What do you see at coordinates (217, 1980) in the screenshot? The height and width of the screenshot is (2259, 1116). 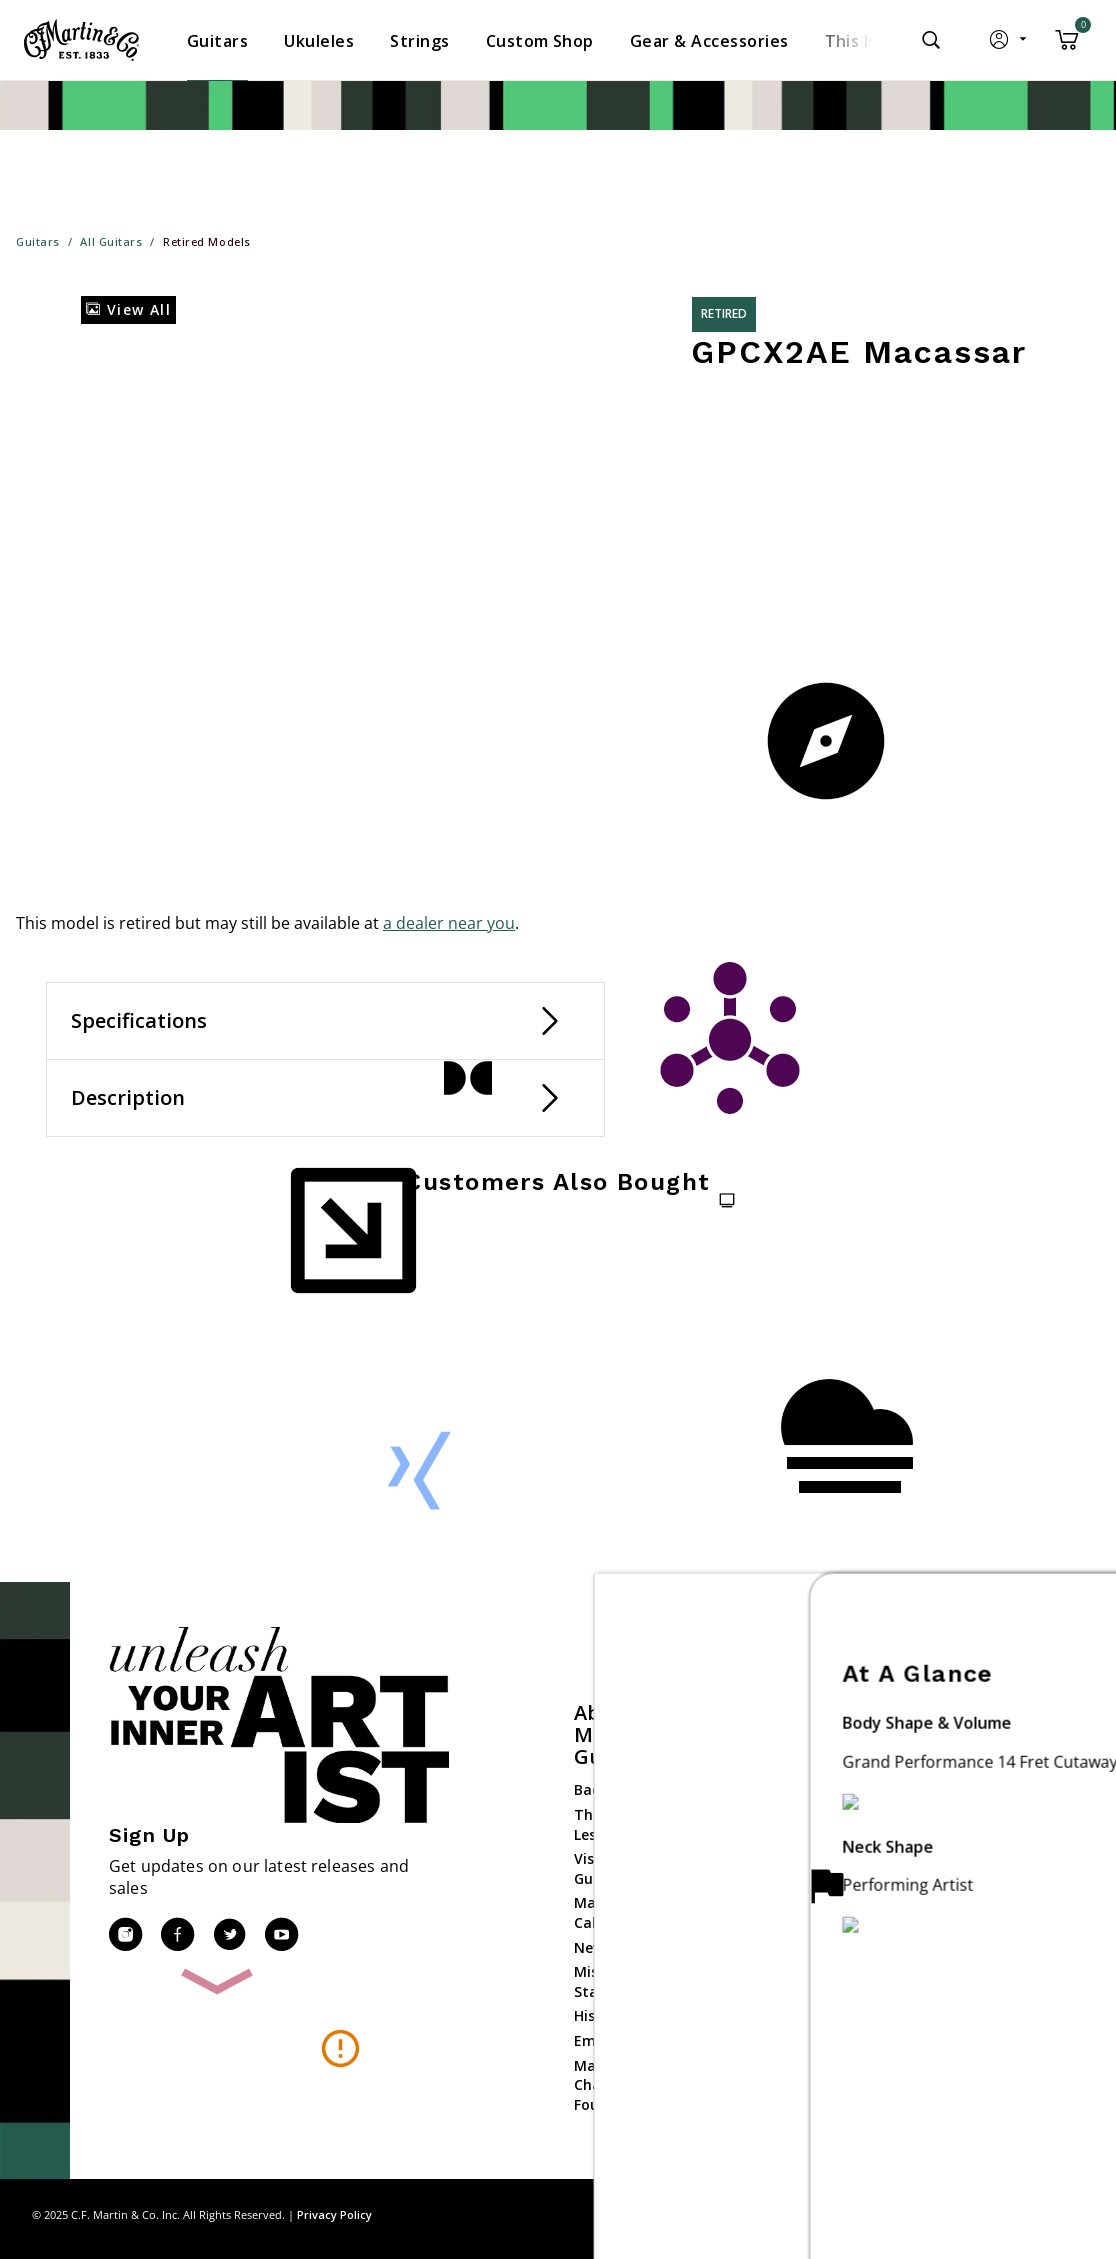 I see `expand to show more content` at bounding box center [217, 1980].